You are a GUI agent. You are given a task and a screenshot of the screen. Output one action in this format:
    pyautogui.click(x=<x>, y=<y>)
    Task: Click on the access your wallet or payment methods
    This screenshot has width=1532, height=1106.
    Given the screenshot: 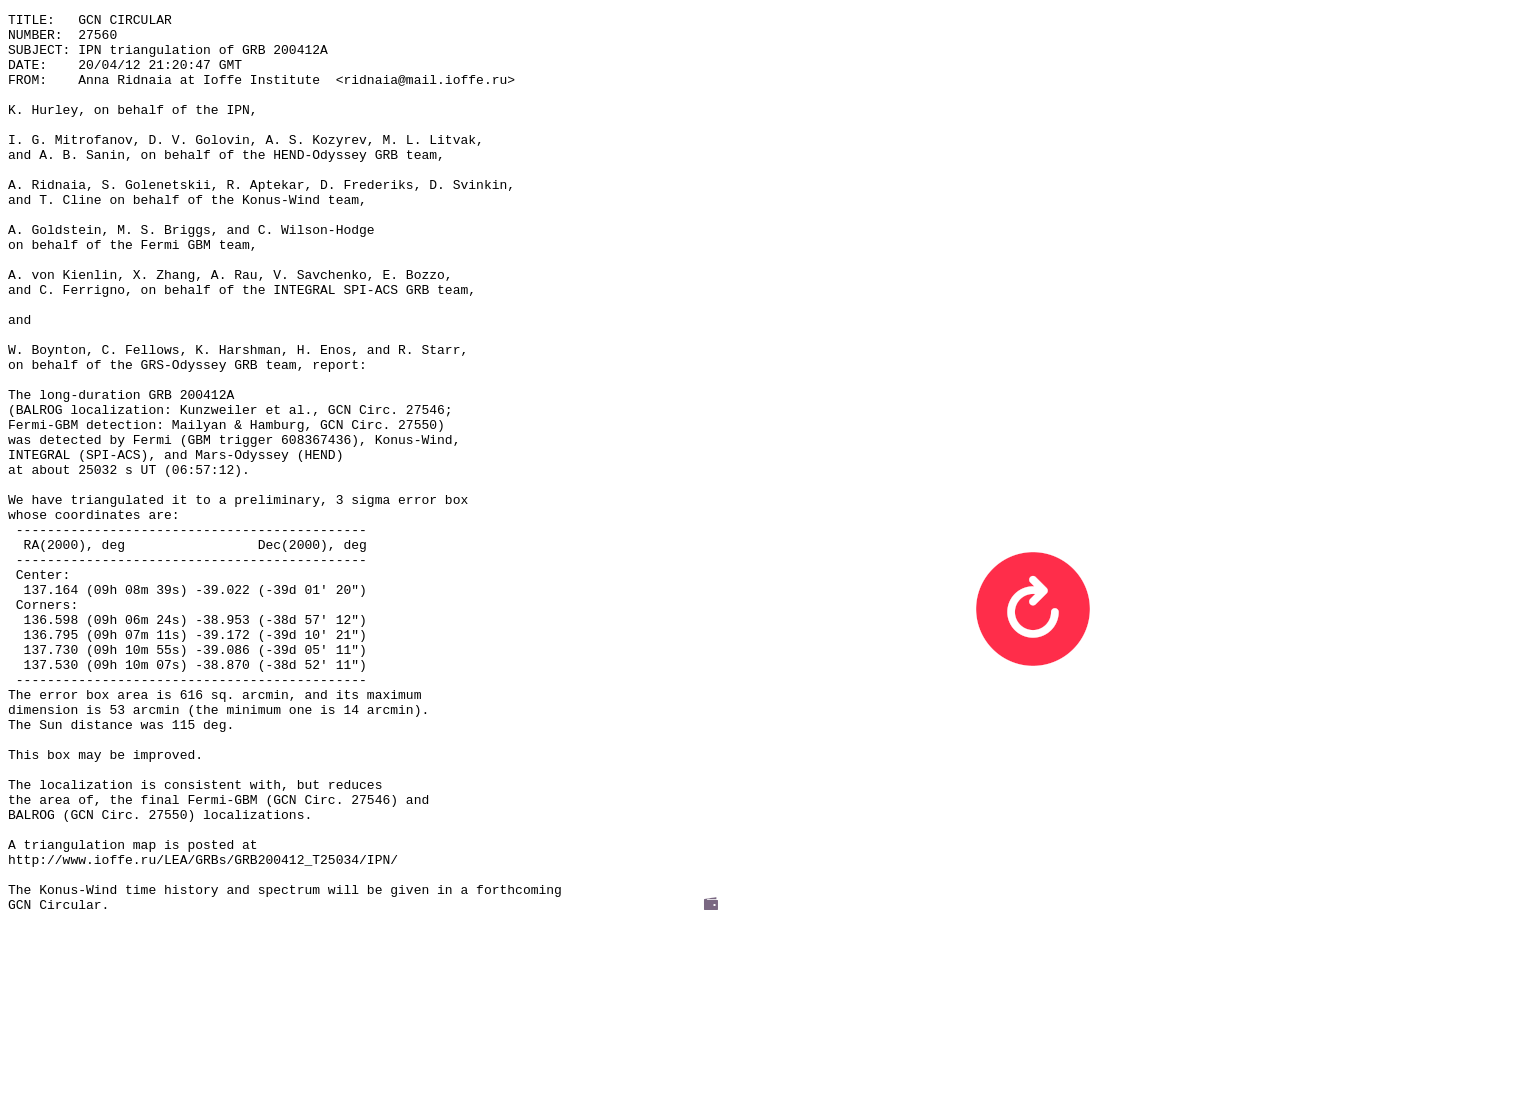 What is the action you would take?
    pyautogui.click(x=711, y=904)
    